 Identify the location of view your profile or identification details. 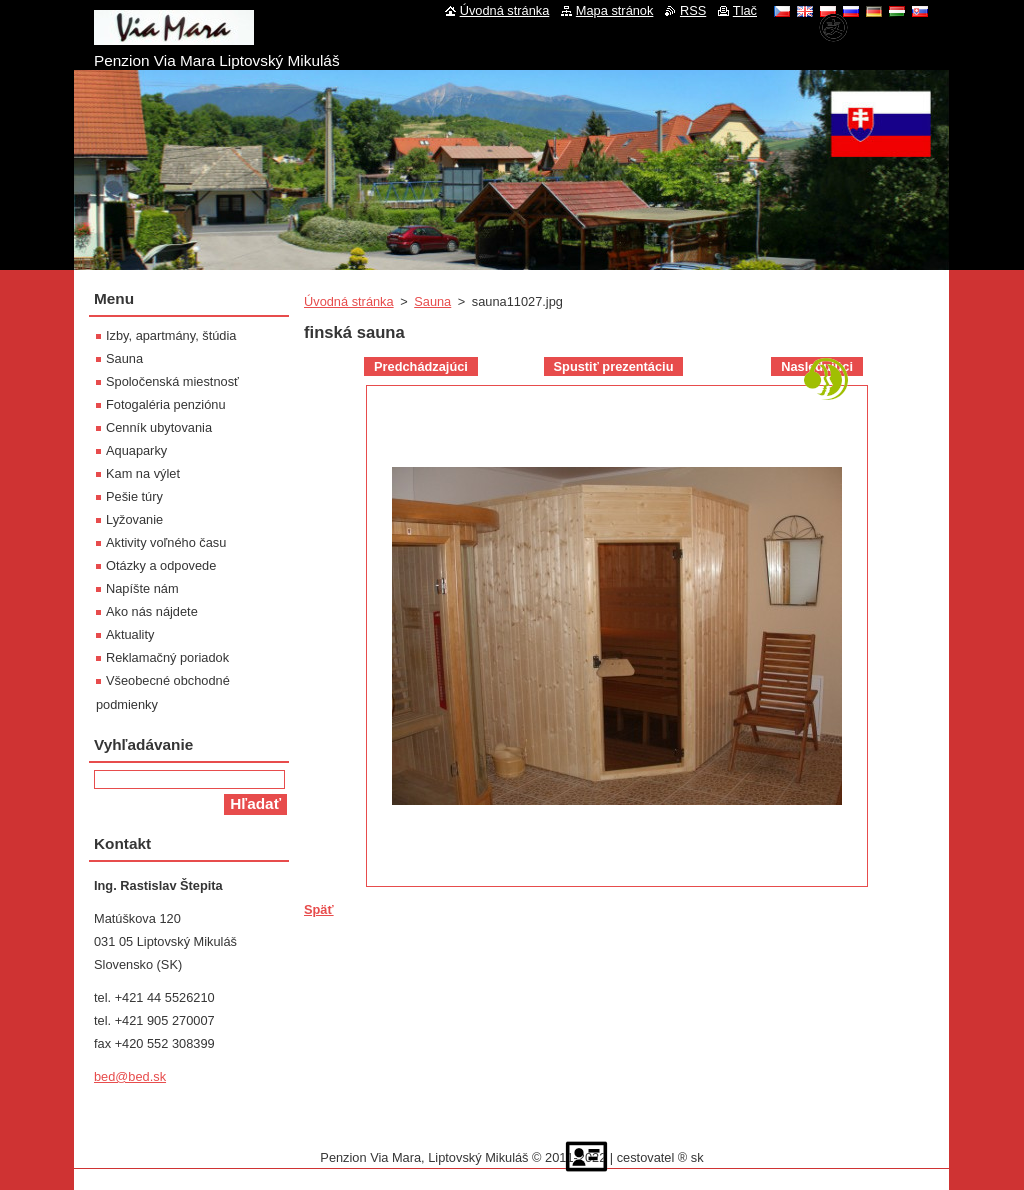
(586, 1156).